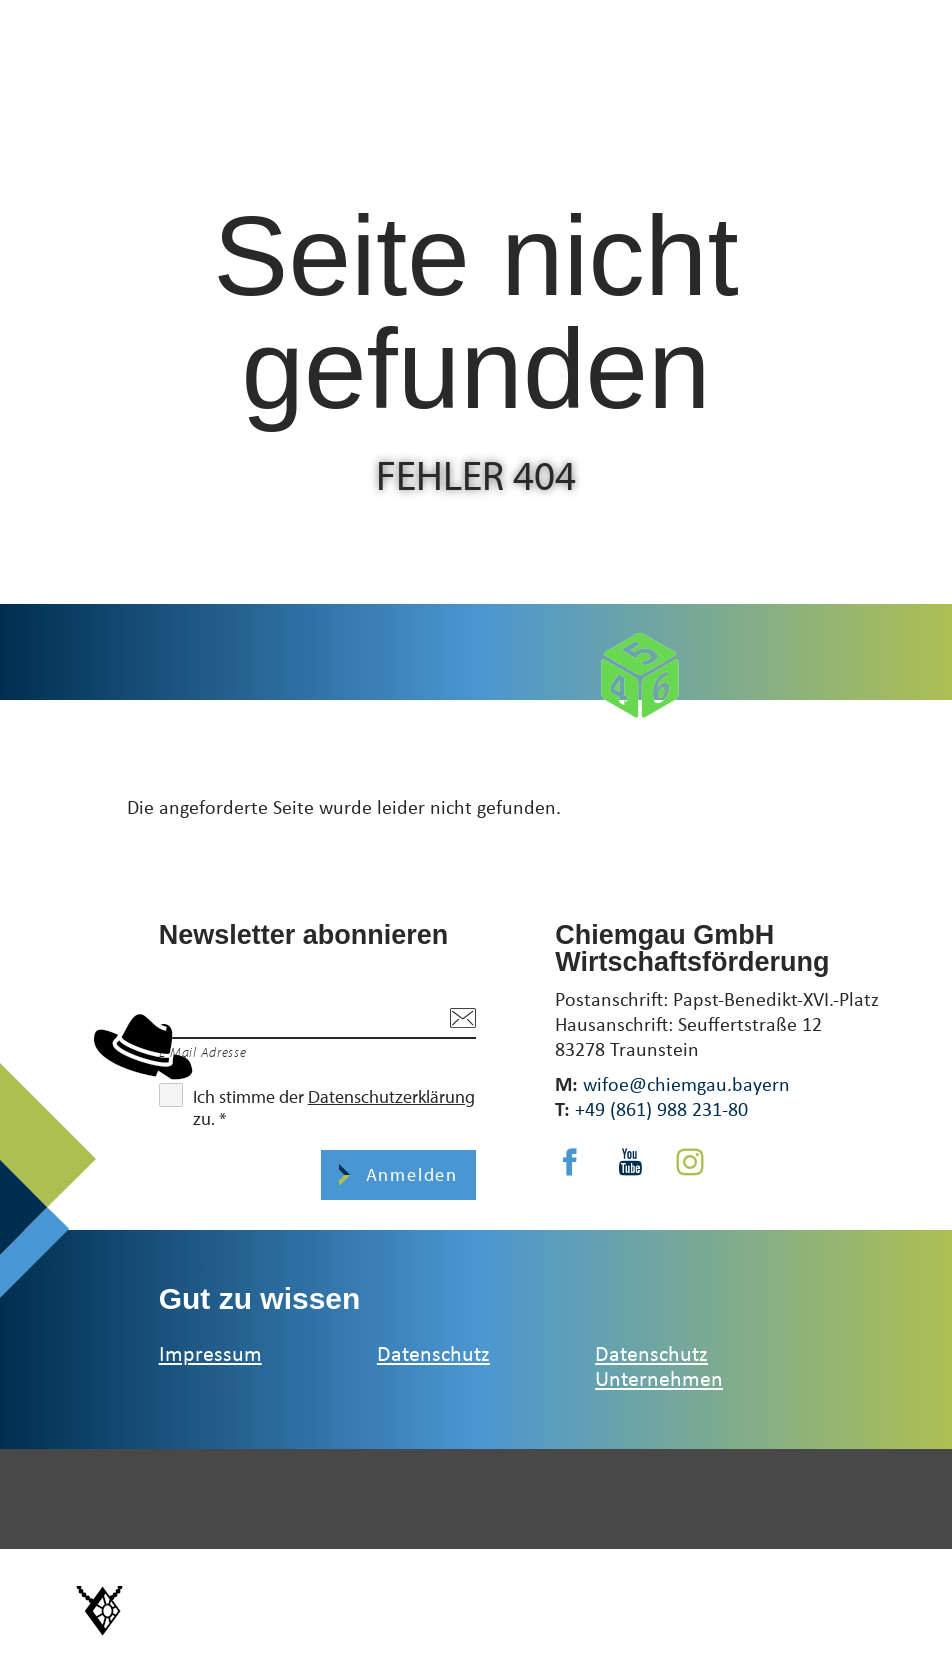  What do you see at coordinates (143, 1047) in the screenshot?
I see `select a detective or spy character` at bounding box center [143, 1047].